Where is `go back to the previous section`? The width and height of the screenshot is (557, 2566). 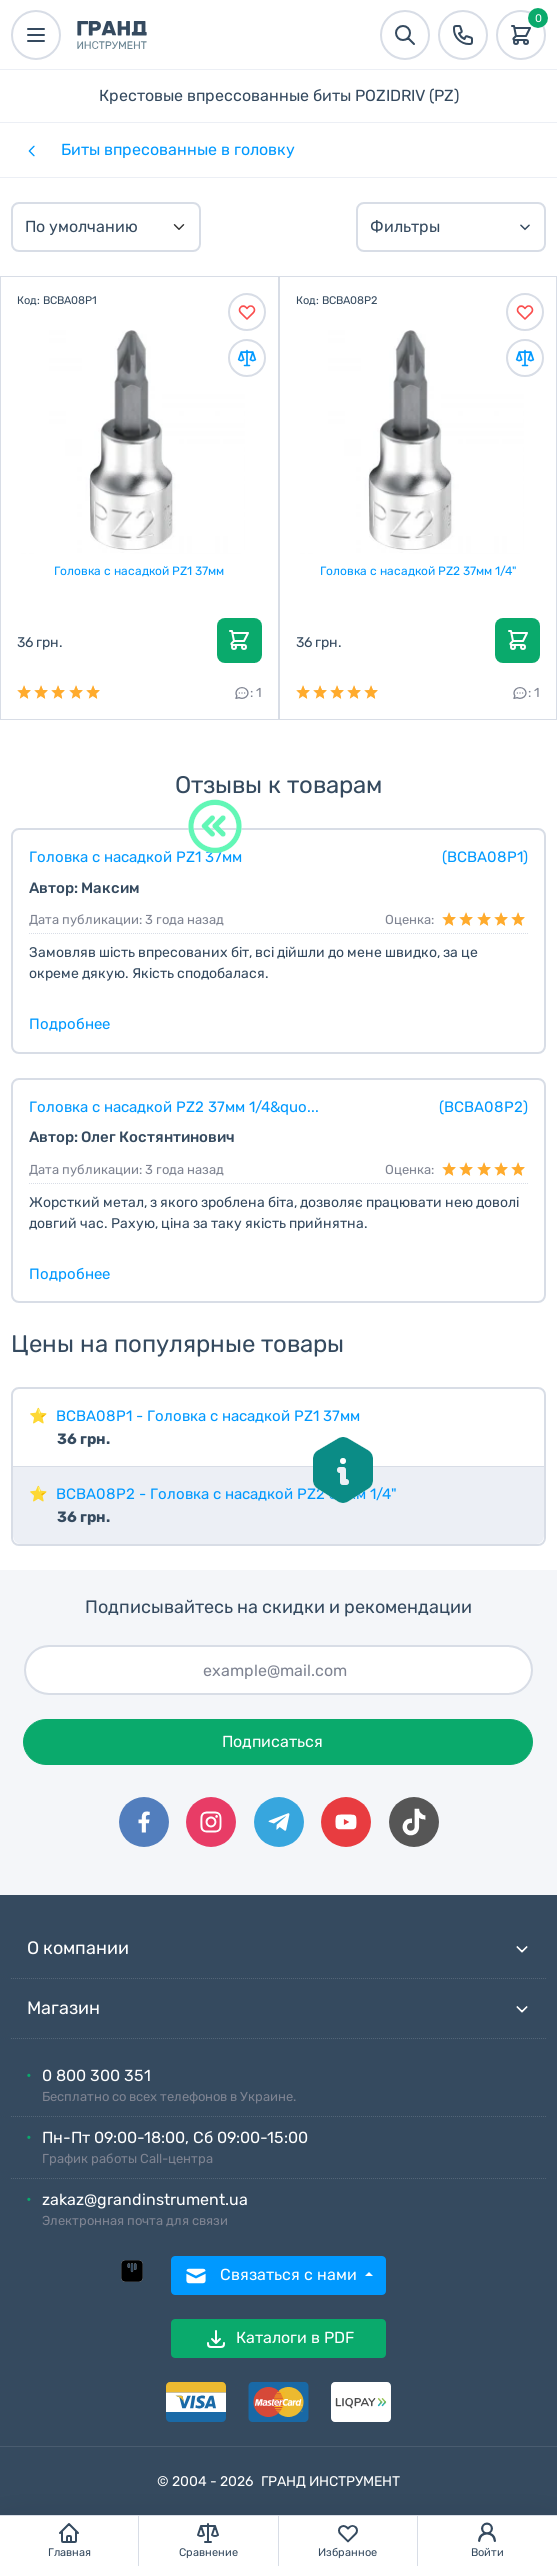 go back to the previous section is located at coordinates (215, 826).